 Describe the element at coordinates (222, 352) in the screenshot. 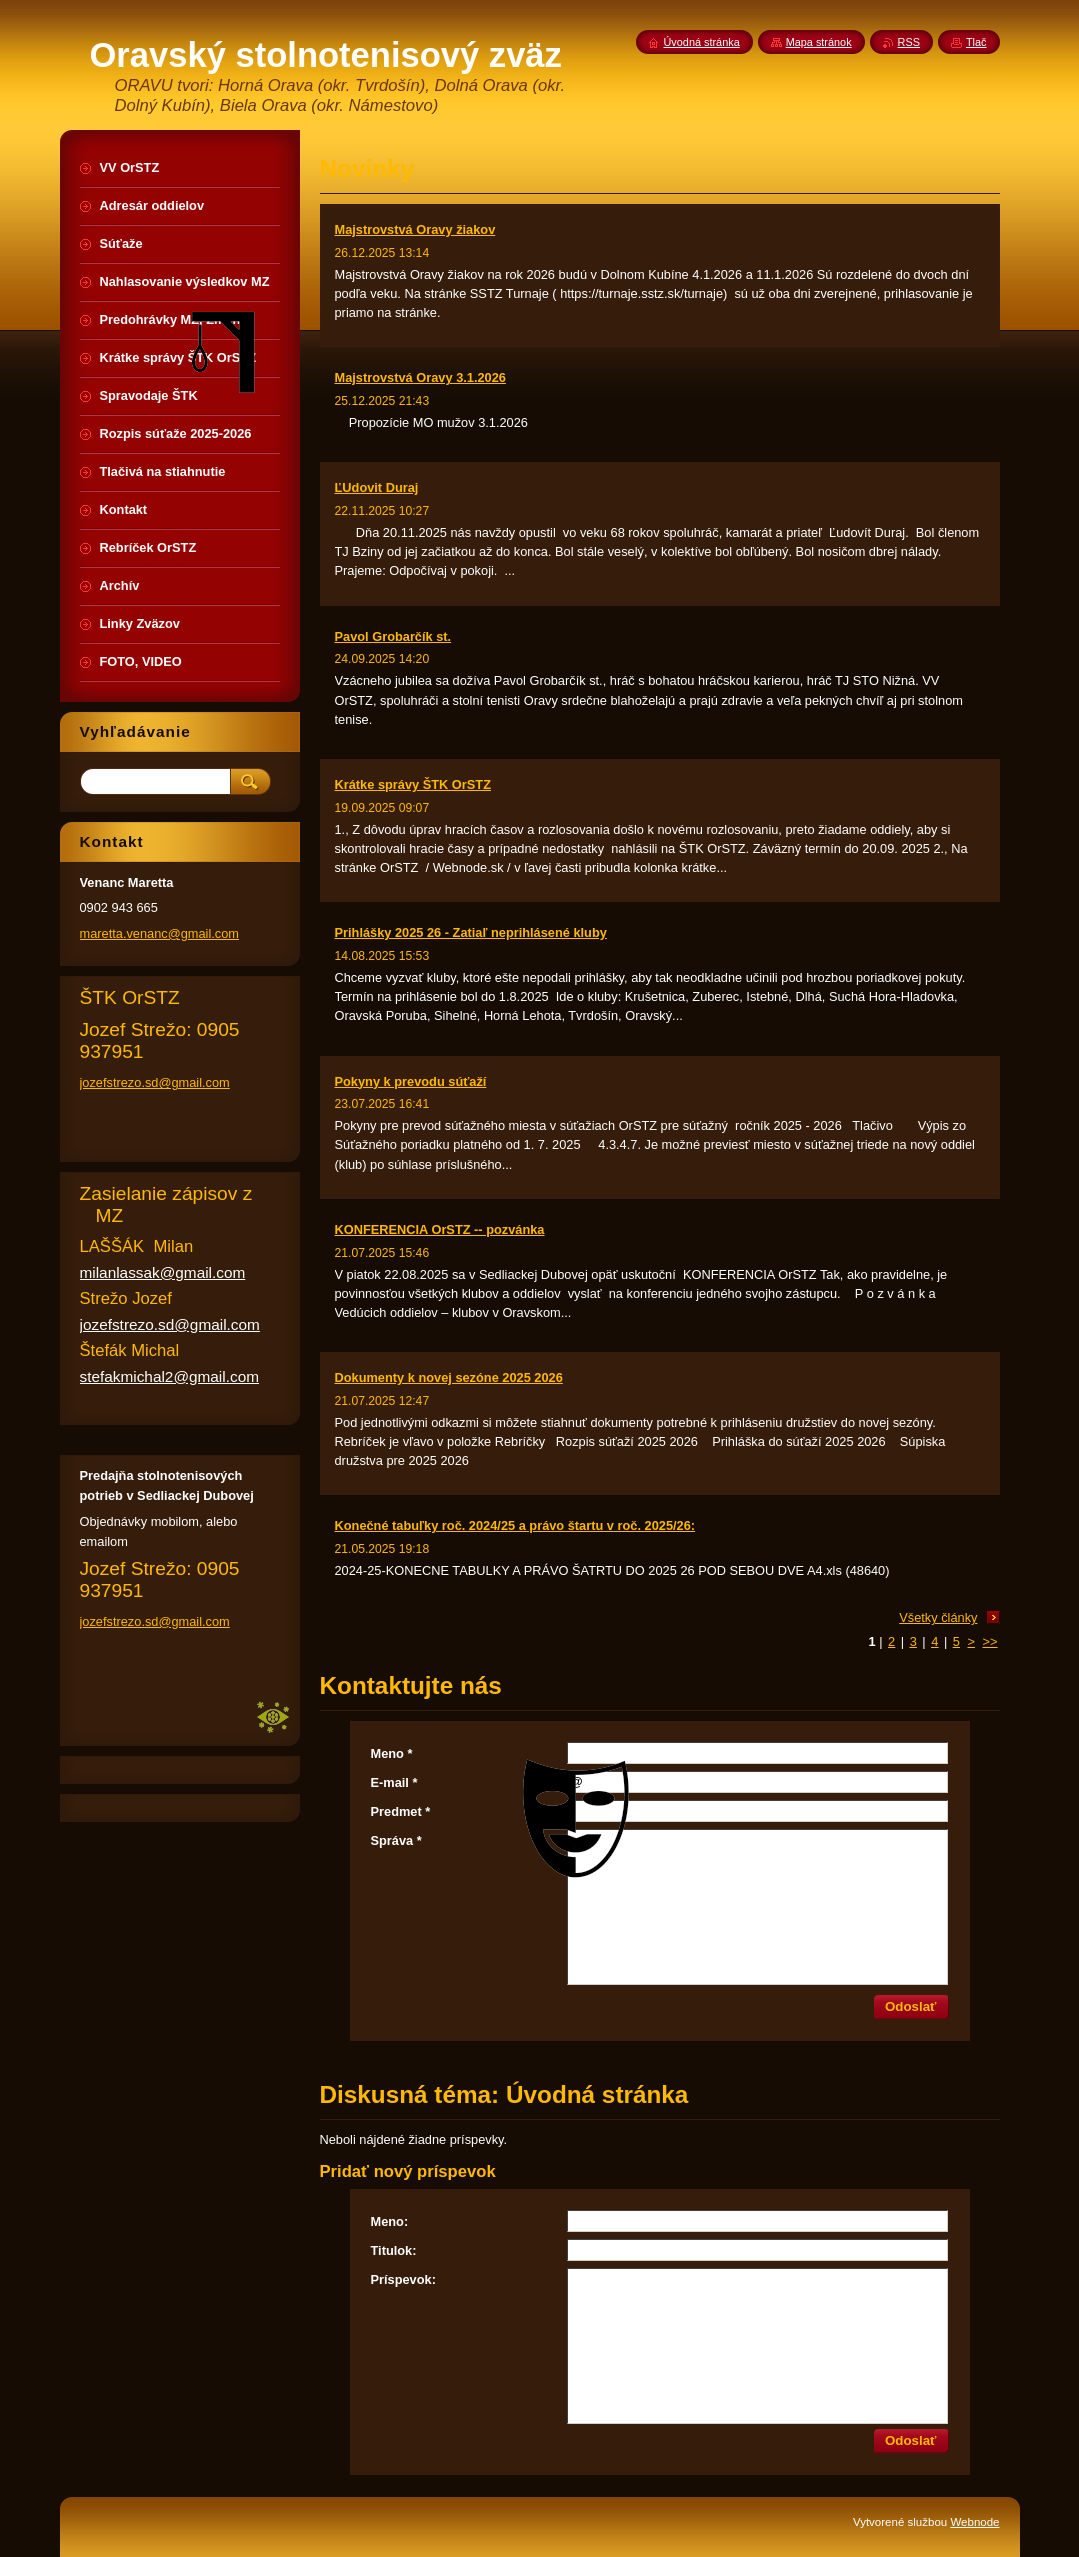

I see `hangman game or word guessing puzzle` at that location.